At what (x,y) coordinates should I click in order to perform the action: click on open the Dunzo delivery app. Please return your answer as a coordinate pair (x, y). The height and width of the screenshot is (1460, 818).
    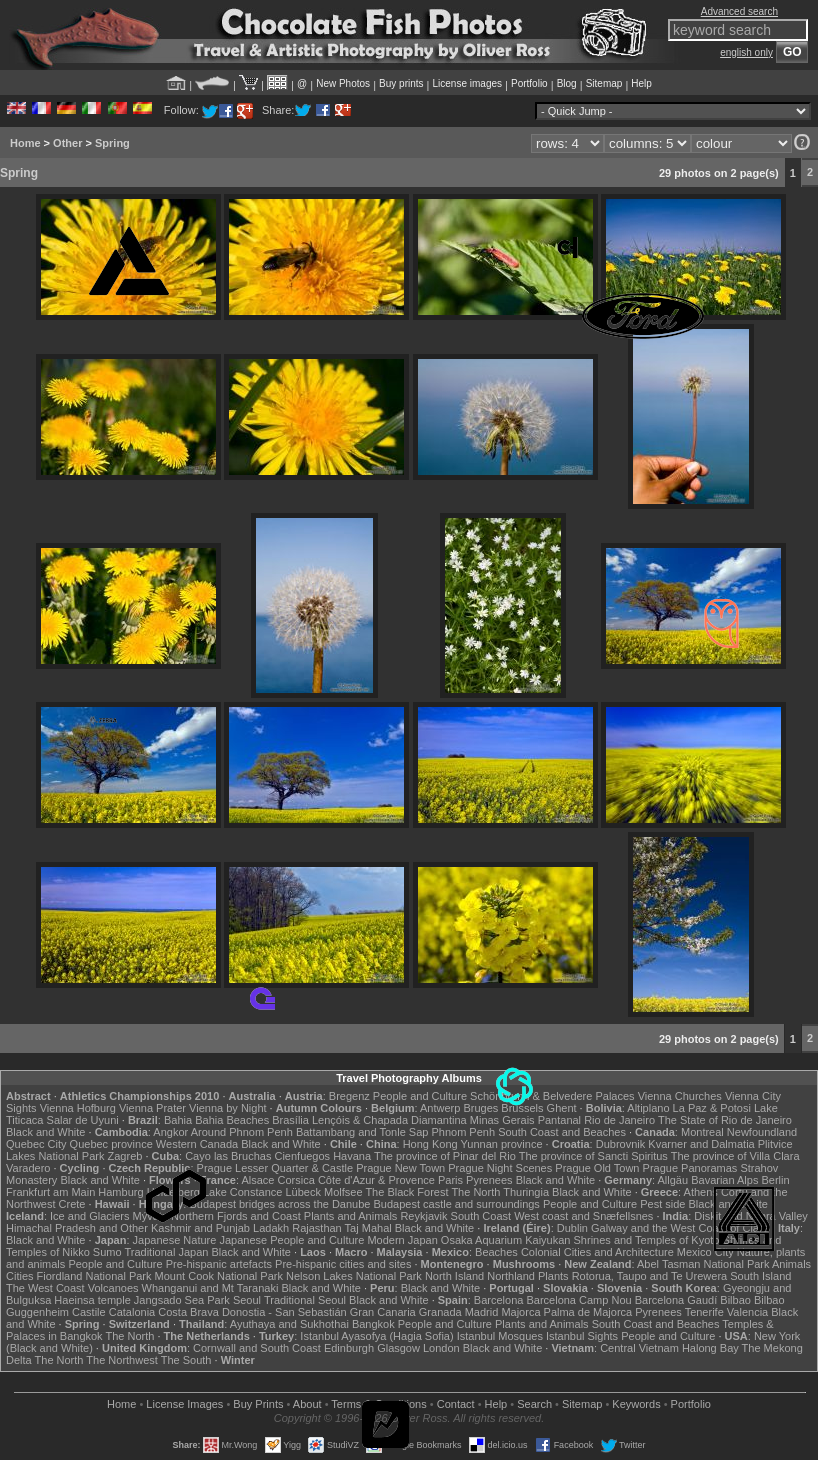
    Looking at the image, I should click on (385, 1424).